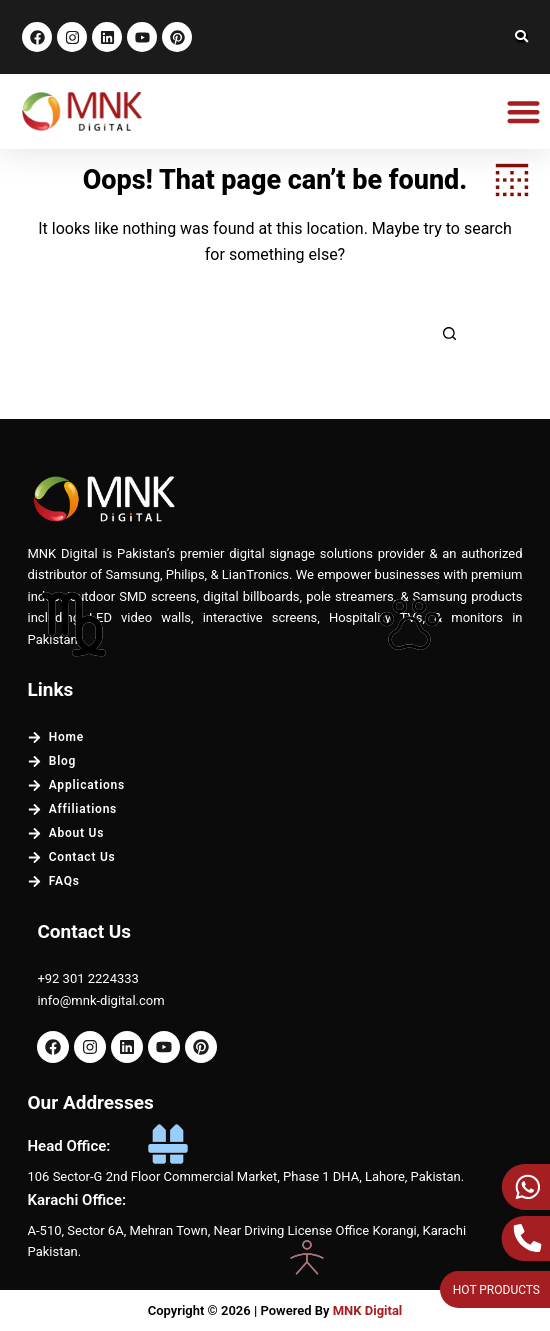 The image size is (550, 1331). I want to click on indicates virgo zodiac sign, so click(75, 622).